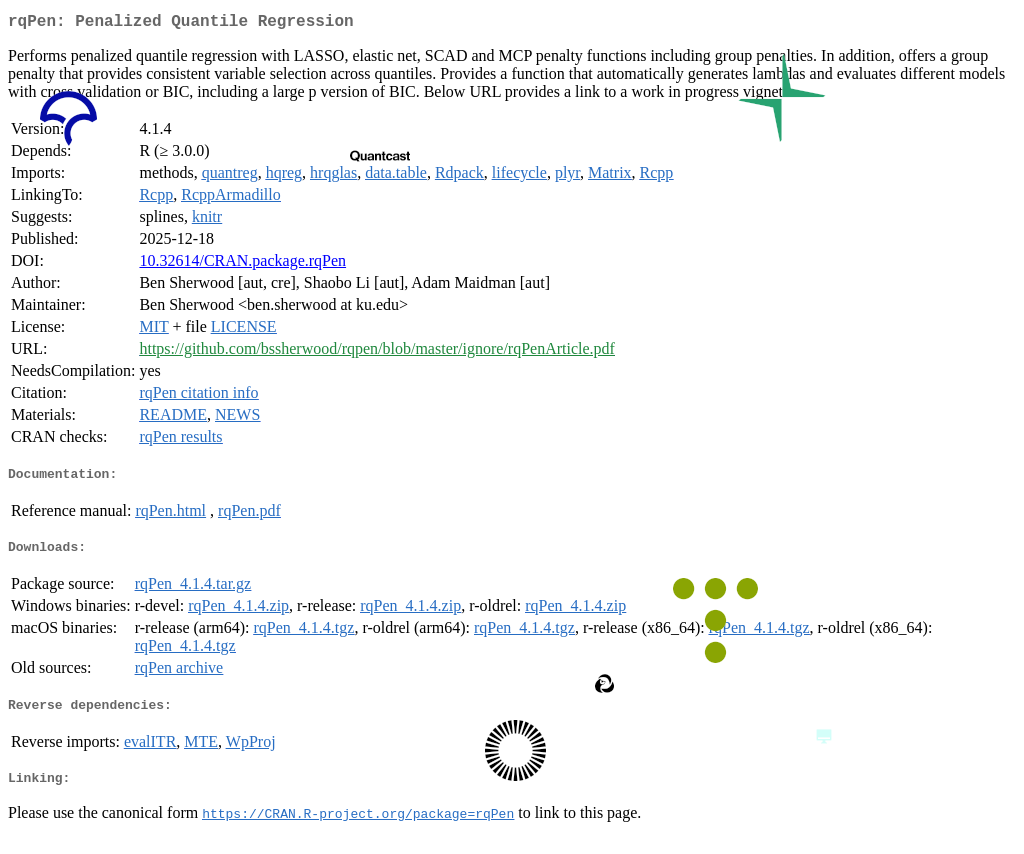 This screenshot has width=1024, height=854. What do you see at coordinates (782, 98) in the screenshot?
I see `polestar electric vehicle brand logo` at bounding box center [782, 98].